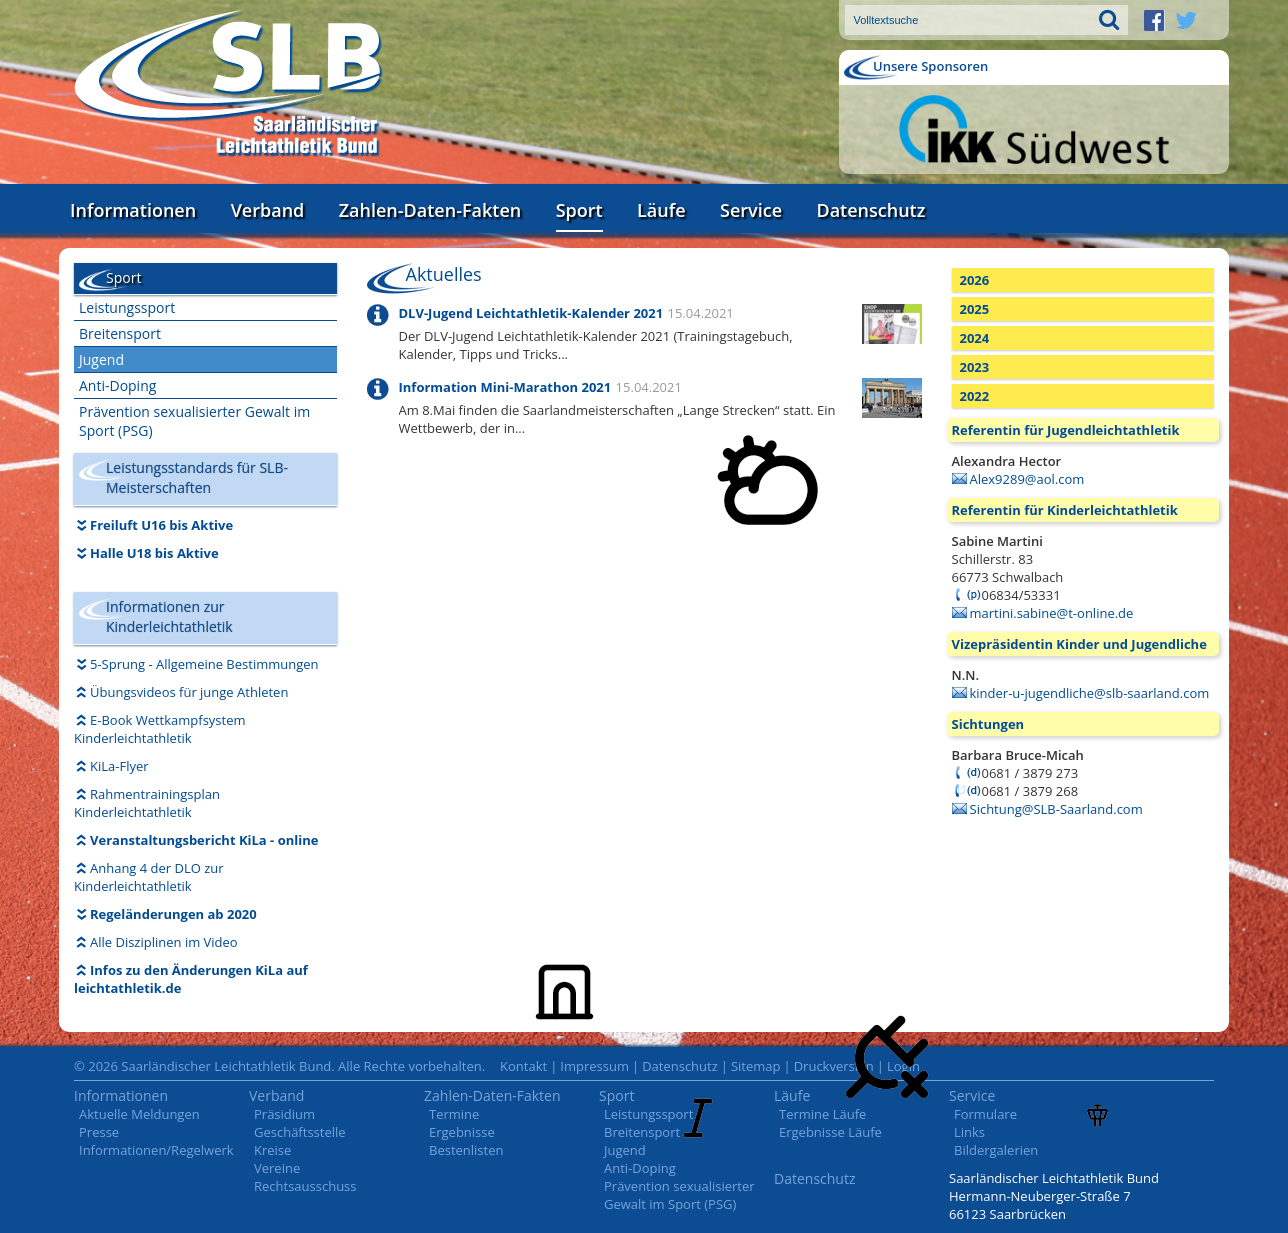 The height and width of the screenshot is (1233, 1288). What do you see at coordinates (767, 481) in the screenshot?
I see `view current weather conditions` at bounding box center [767, 481].